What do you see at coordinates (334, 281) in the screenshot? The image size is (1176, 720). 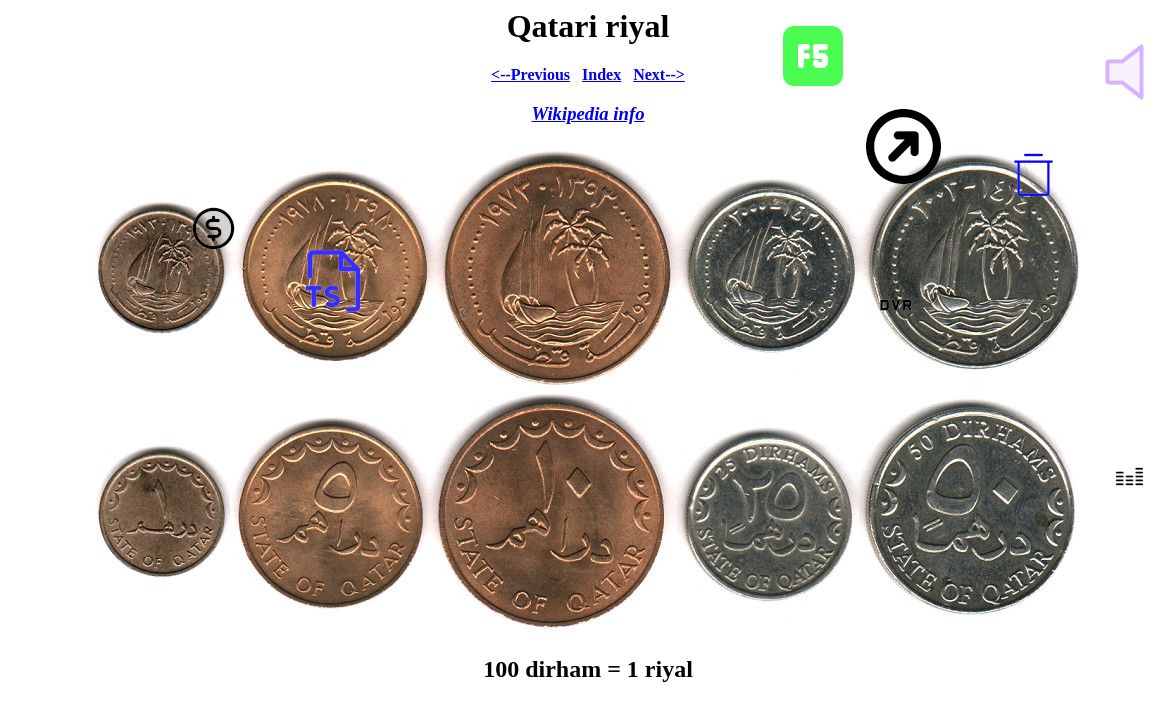 I see `a TypeScript file` at bounding box center [334, 281].